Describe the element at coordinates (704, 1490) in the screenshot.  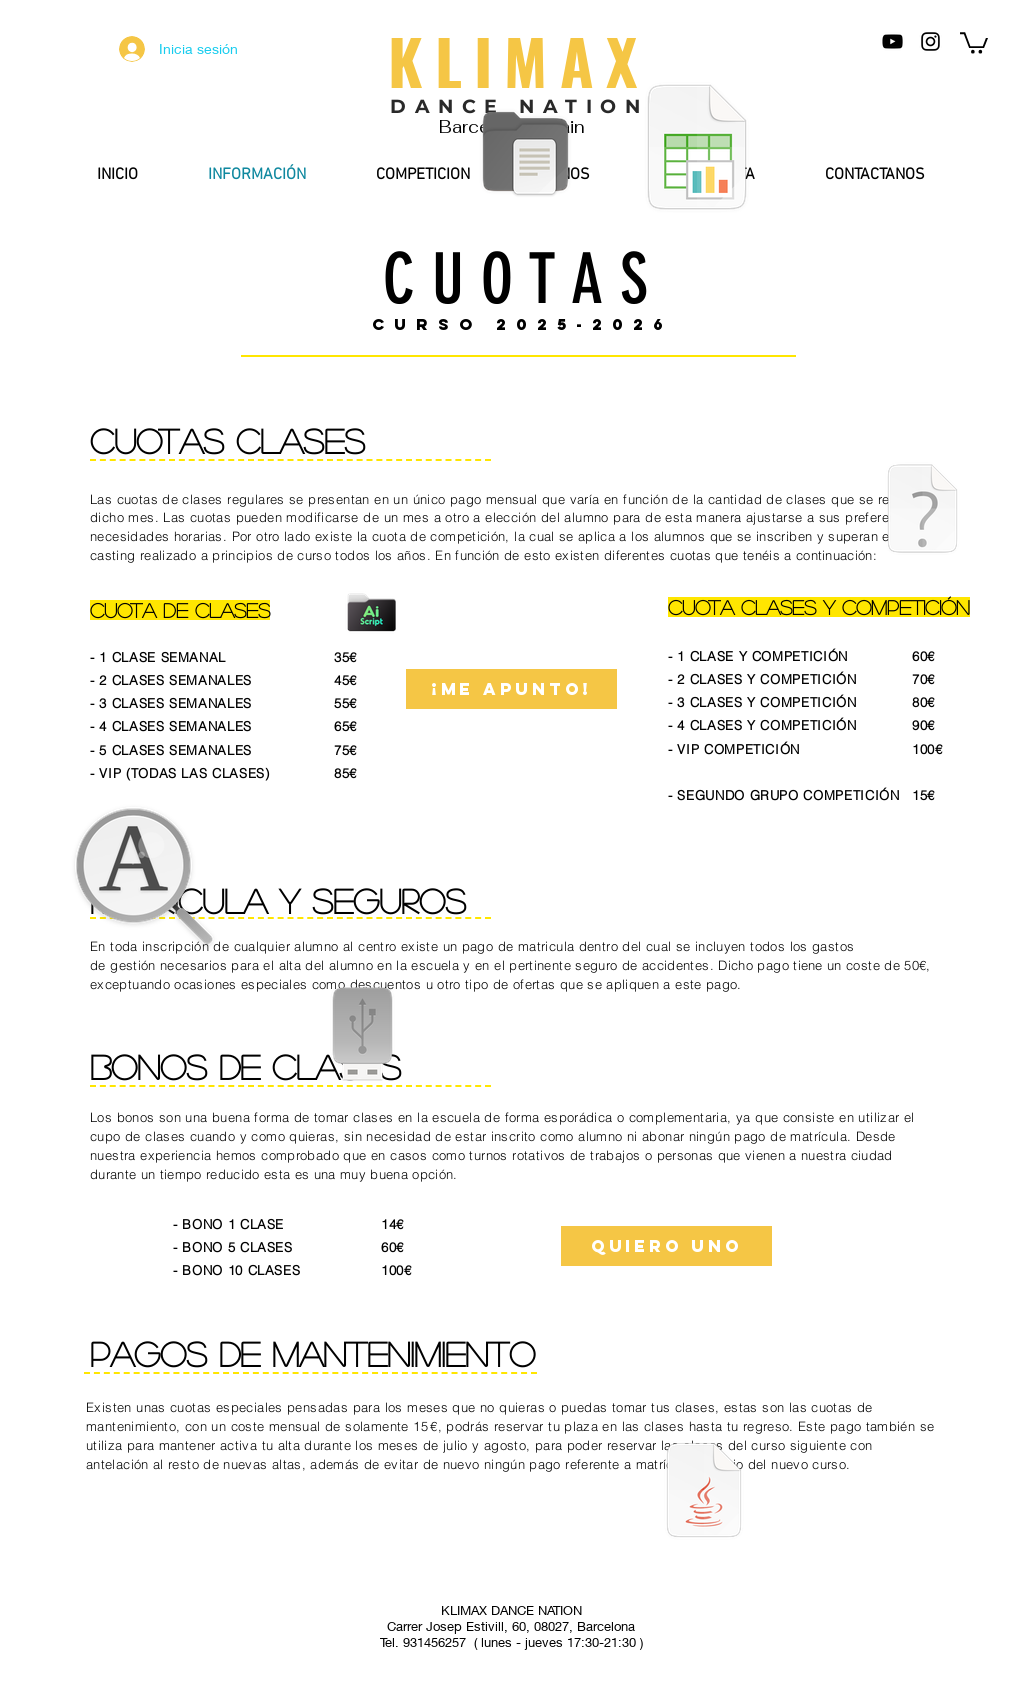
I see `java source code file` at that location.